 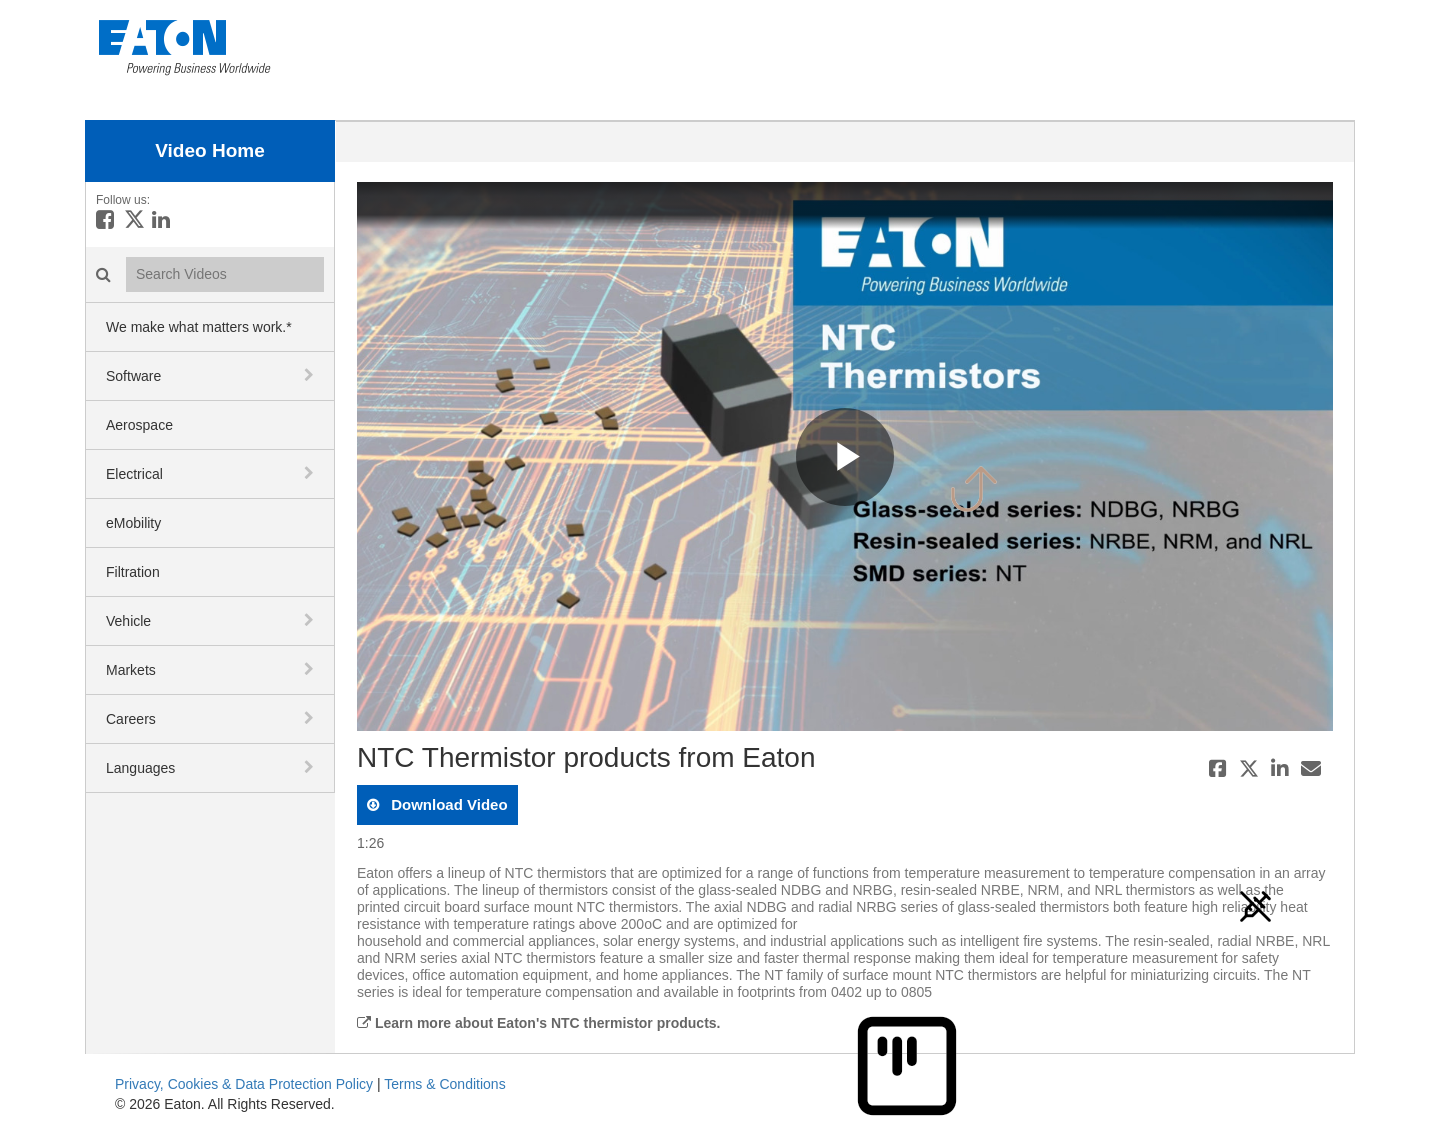 I want to click on indicates vaccination not available or required, so click(x=1255, y=906).